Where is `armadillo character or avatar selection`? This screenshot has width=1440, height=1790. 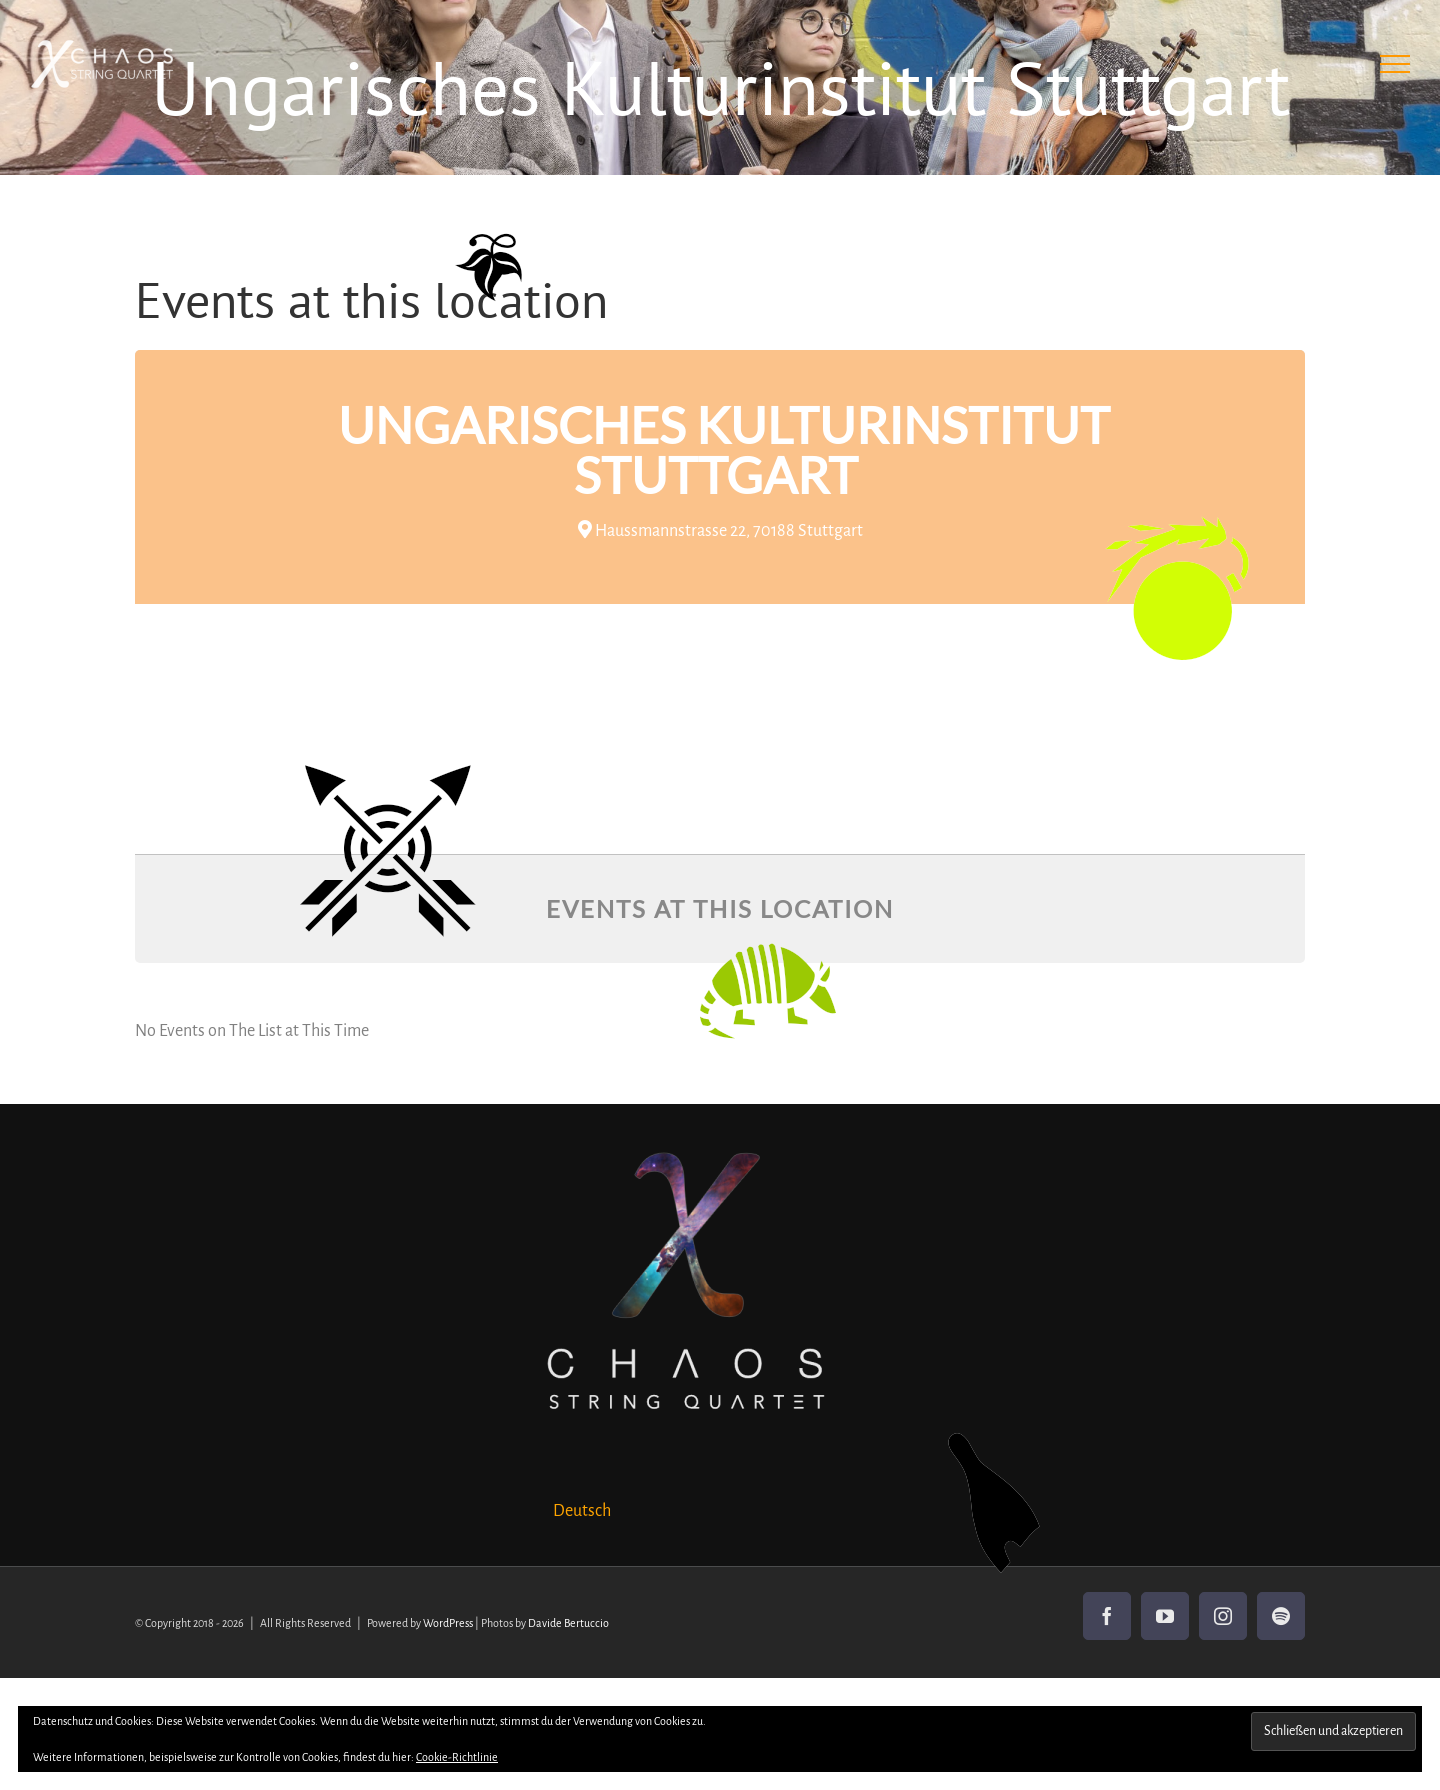 armadillo character or avatar selection is located at coordinates (768, 991).